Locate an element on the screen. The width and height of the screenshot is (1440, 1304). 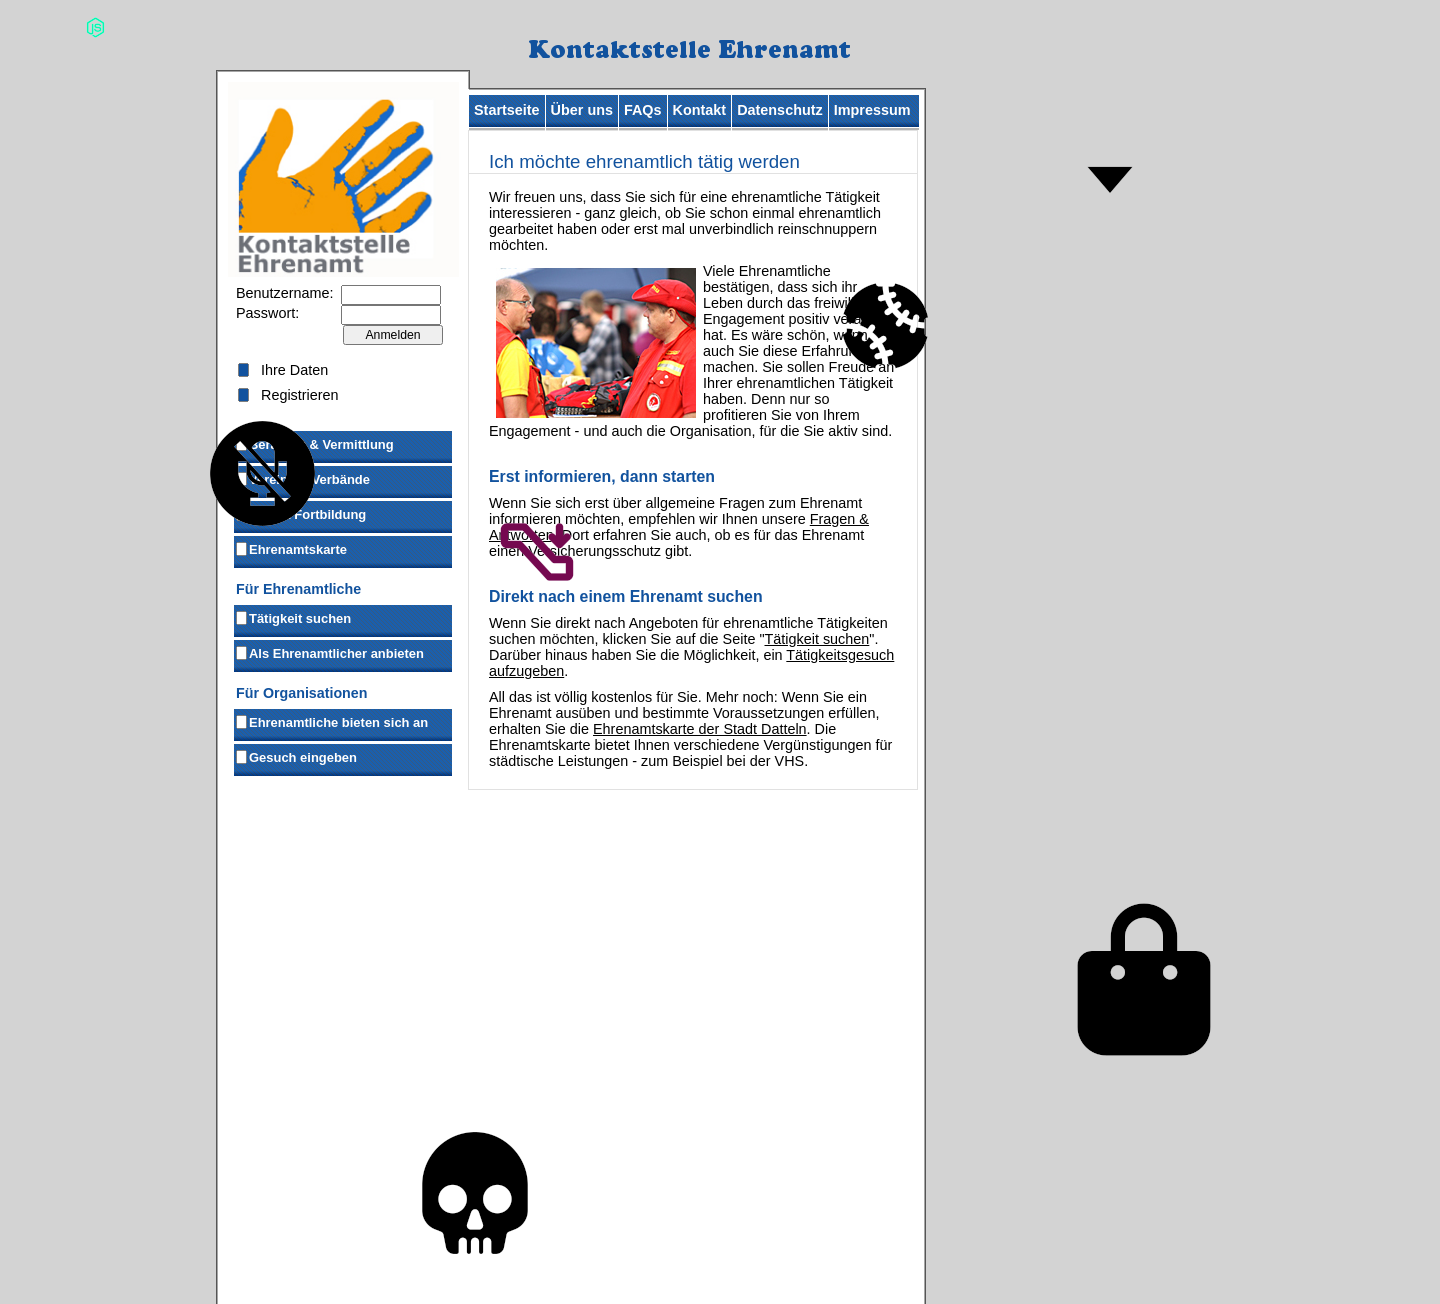
indicates danger or hazardous content is located at coordinates (475, 1193).